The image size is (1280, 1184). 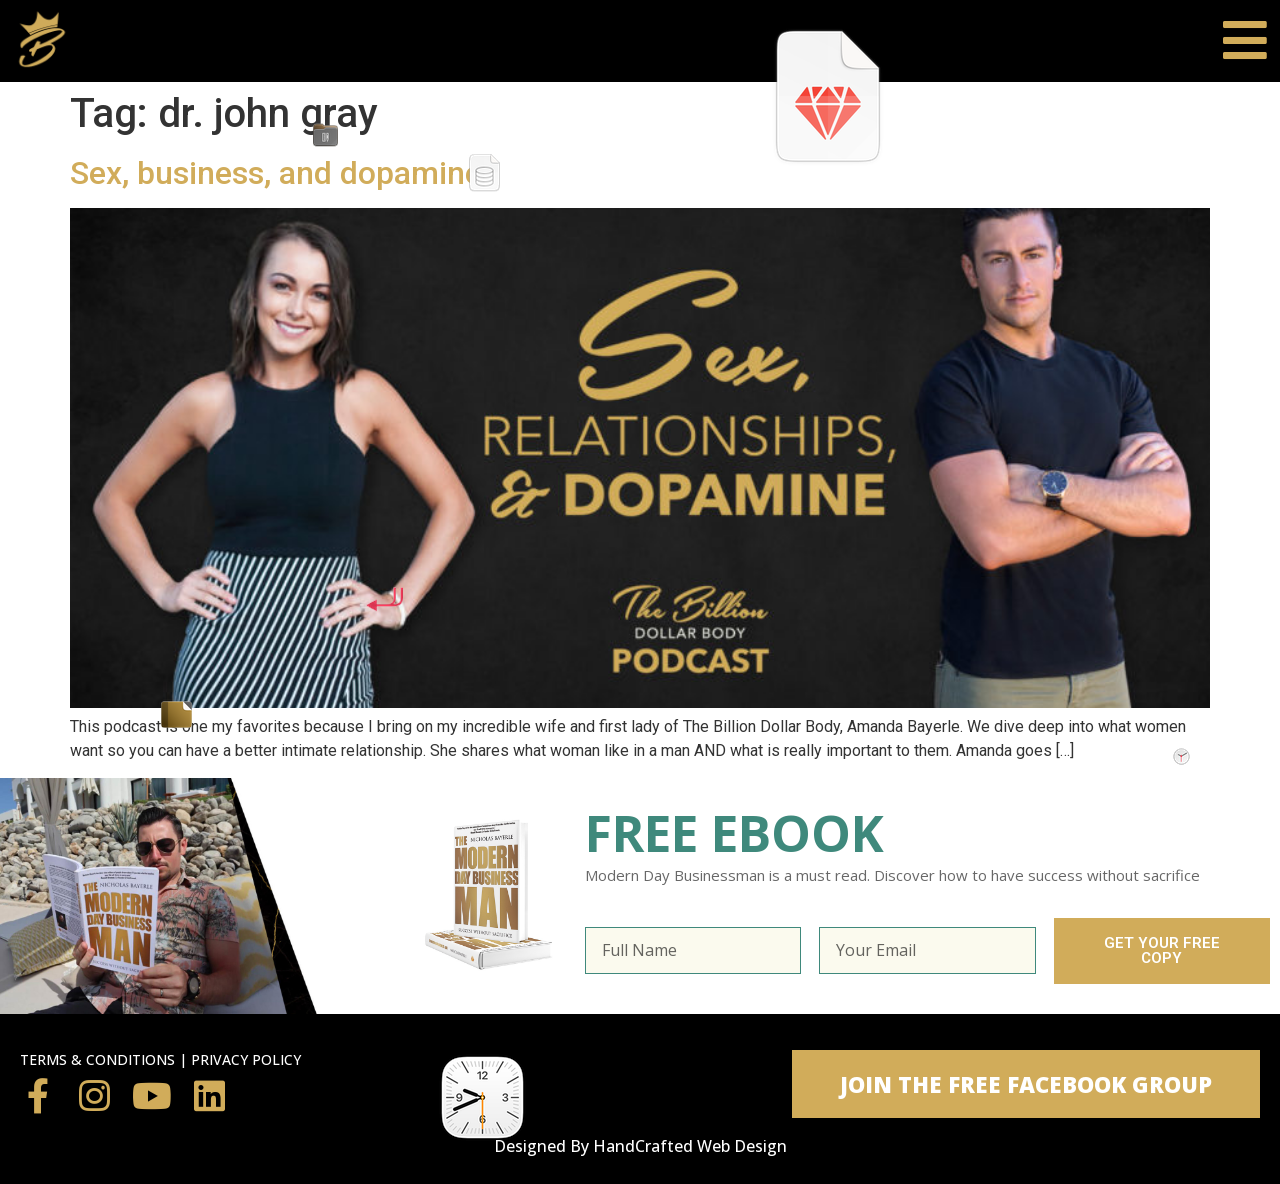 I want to click on reply to all recipients of an email, so click(x=384, y=597).